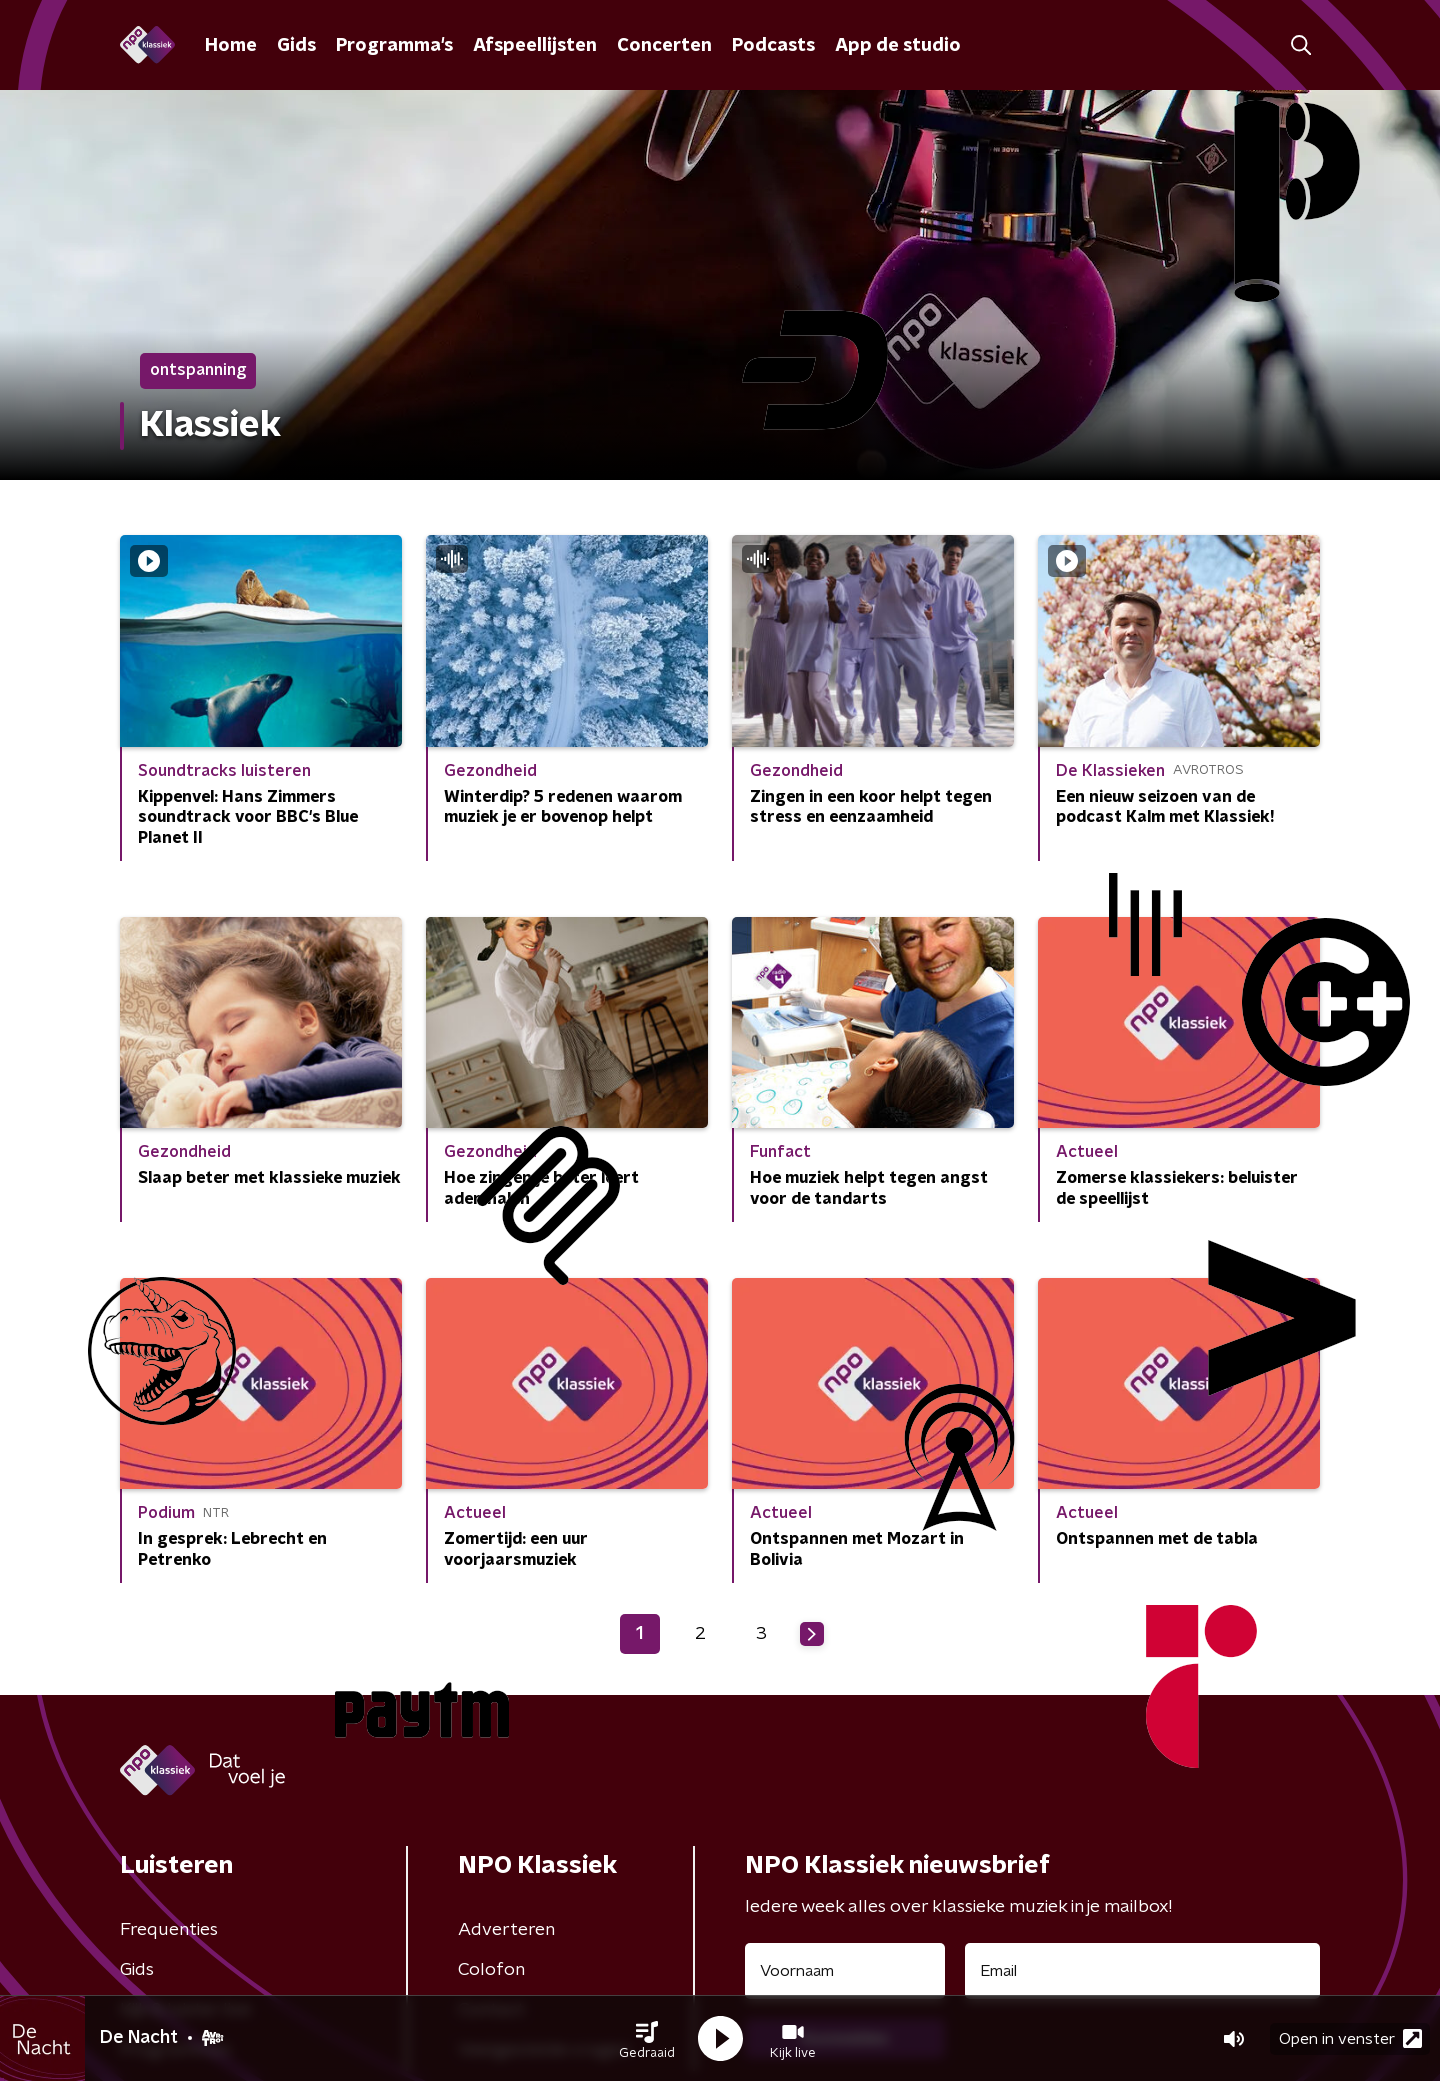  I want to click on open gitter chat application, so click(1145, 924).